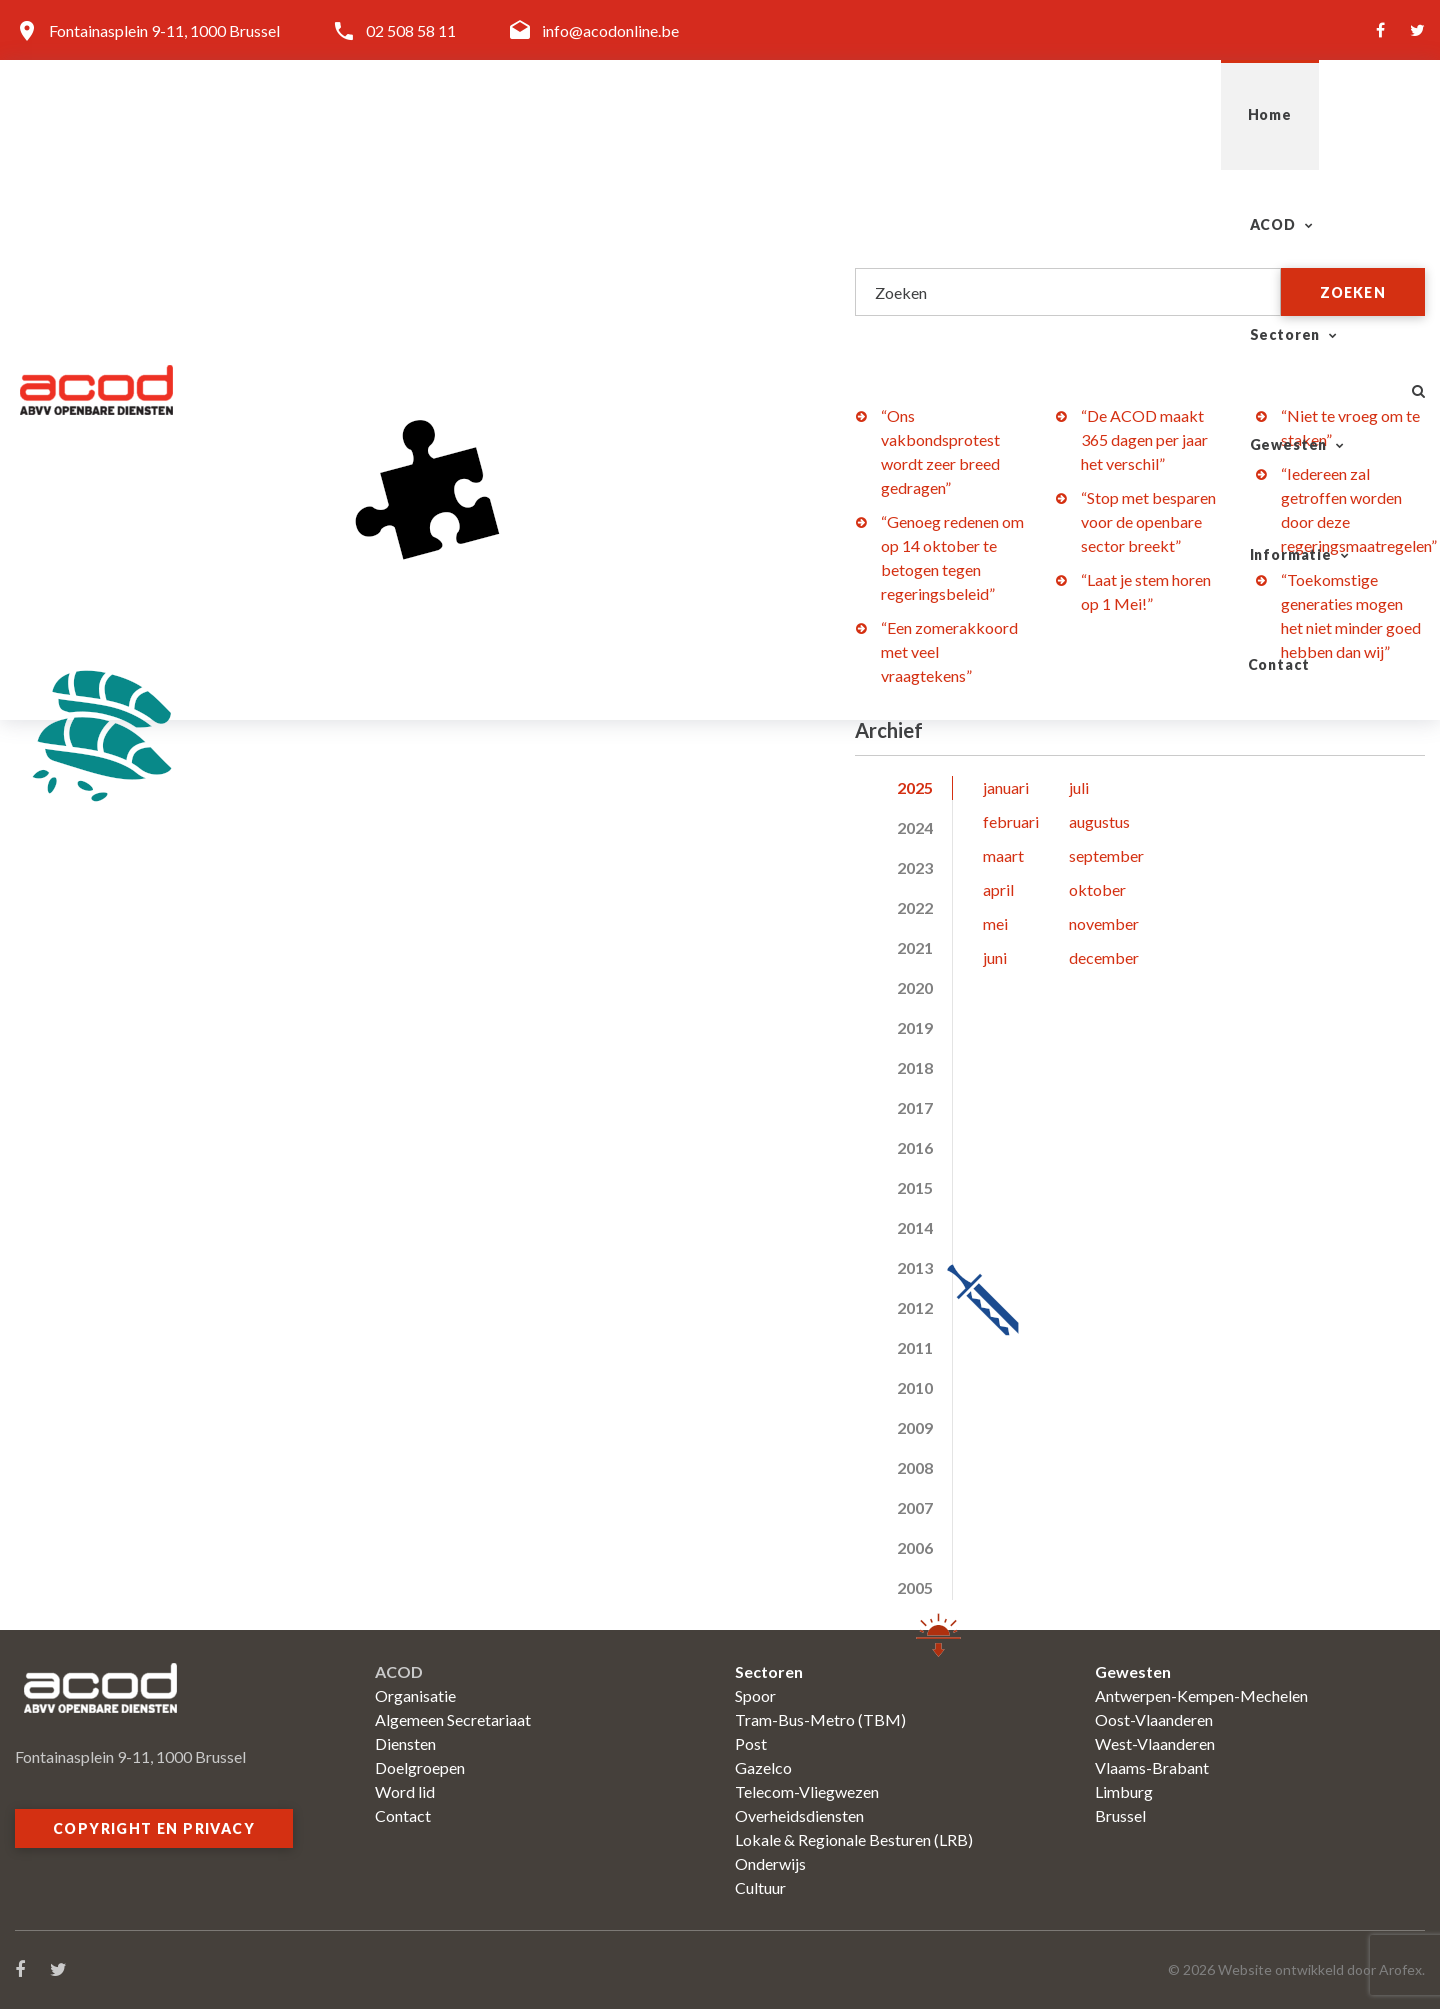 The image size is (1440, 2009). I want to click on select crocodile-themed sword weapon, so click(982, 1299).